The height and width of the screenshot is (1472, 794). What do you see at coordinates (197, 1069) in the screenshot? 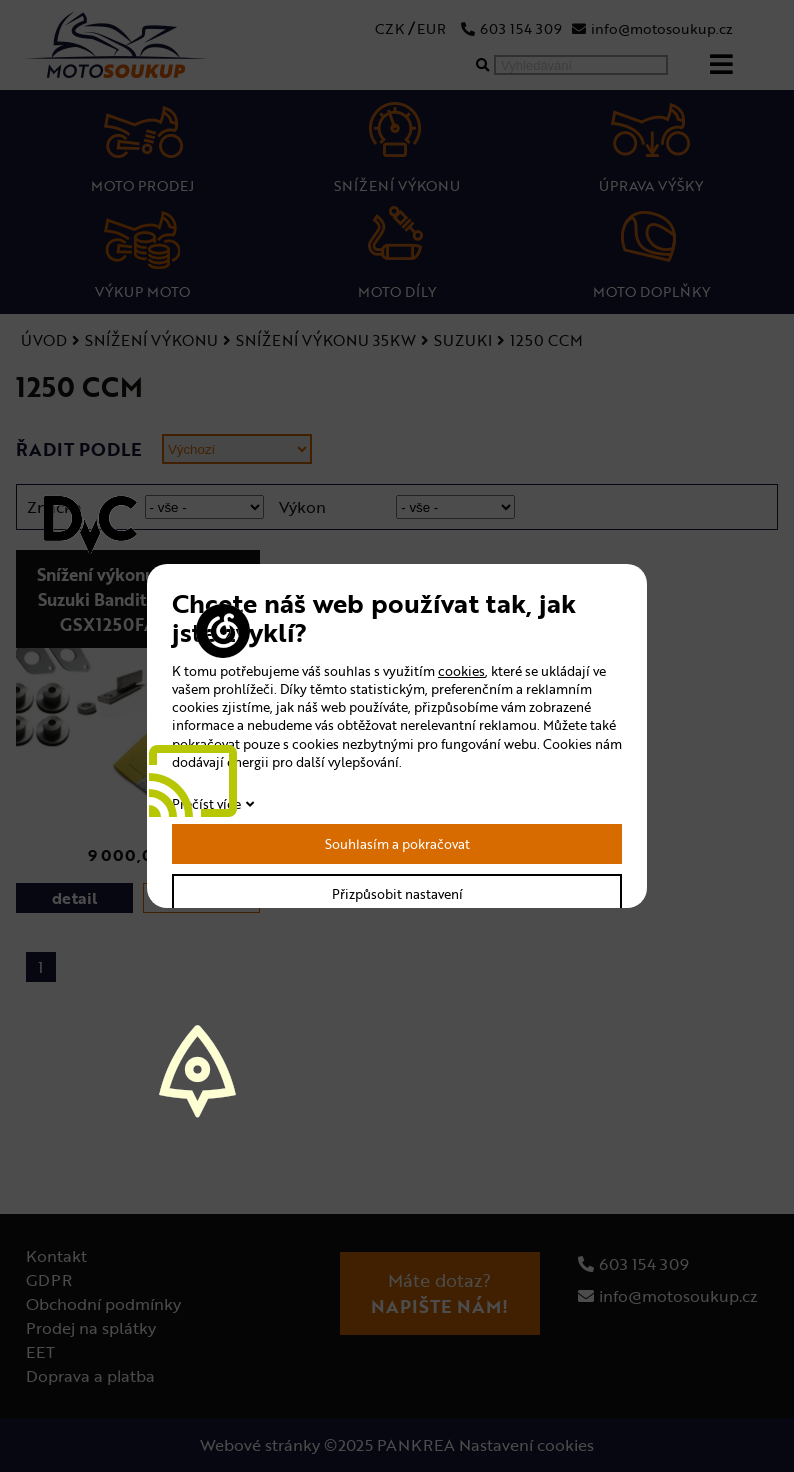
I see `launch or explore a space-themed app` at bounding box center [197, 1069].